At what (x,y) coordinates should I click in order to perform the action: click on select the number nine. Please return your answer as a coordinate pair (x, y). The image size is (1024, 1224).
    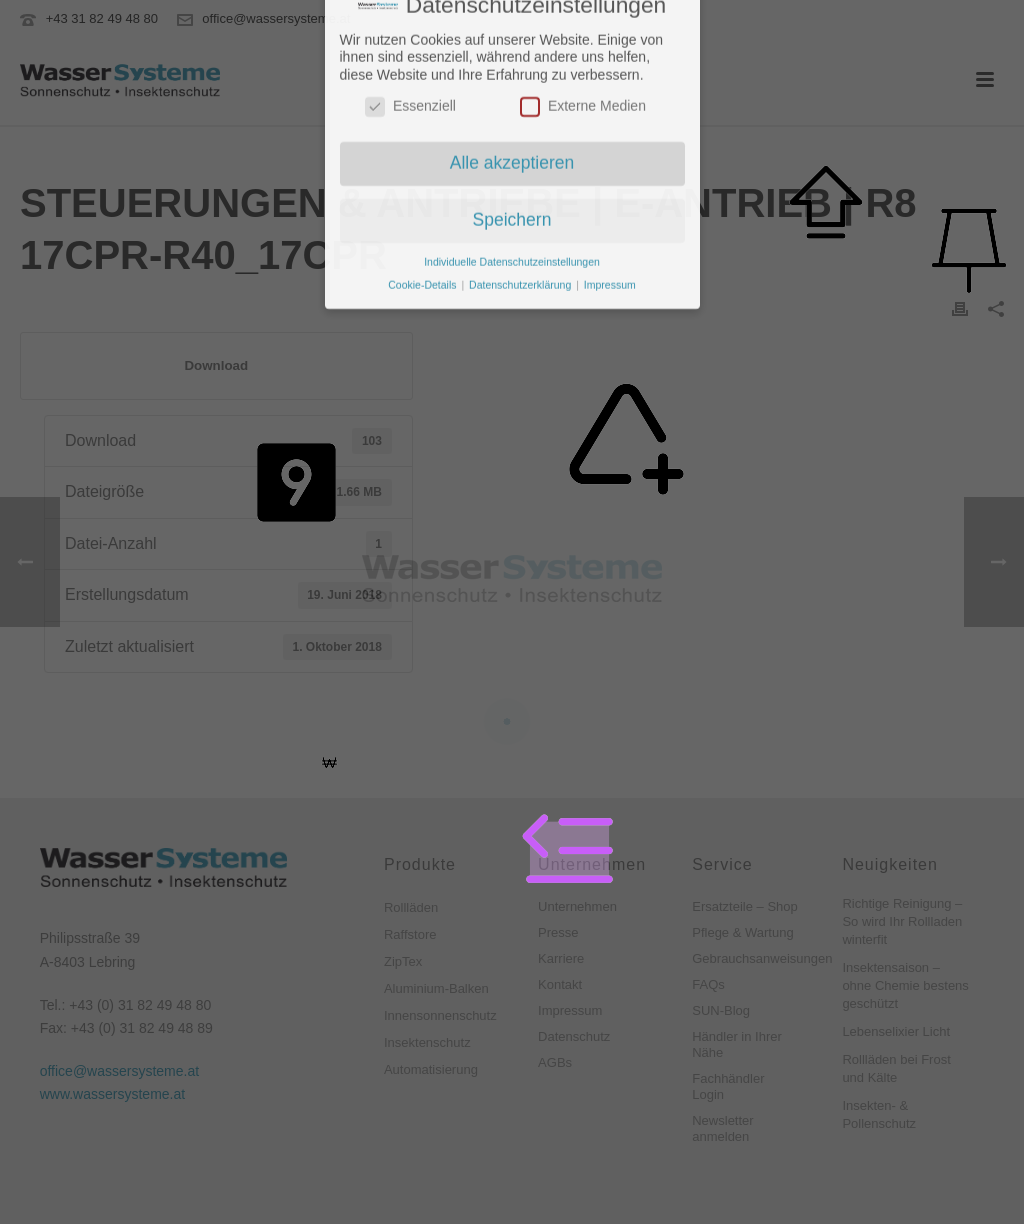
    Looking at the image, I should click on (296, 482).